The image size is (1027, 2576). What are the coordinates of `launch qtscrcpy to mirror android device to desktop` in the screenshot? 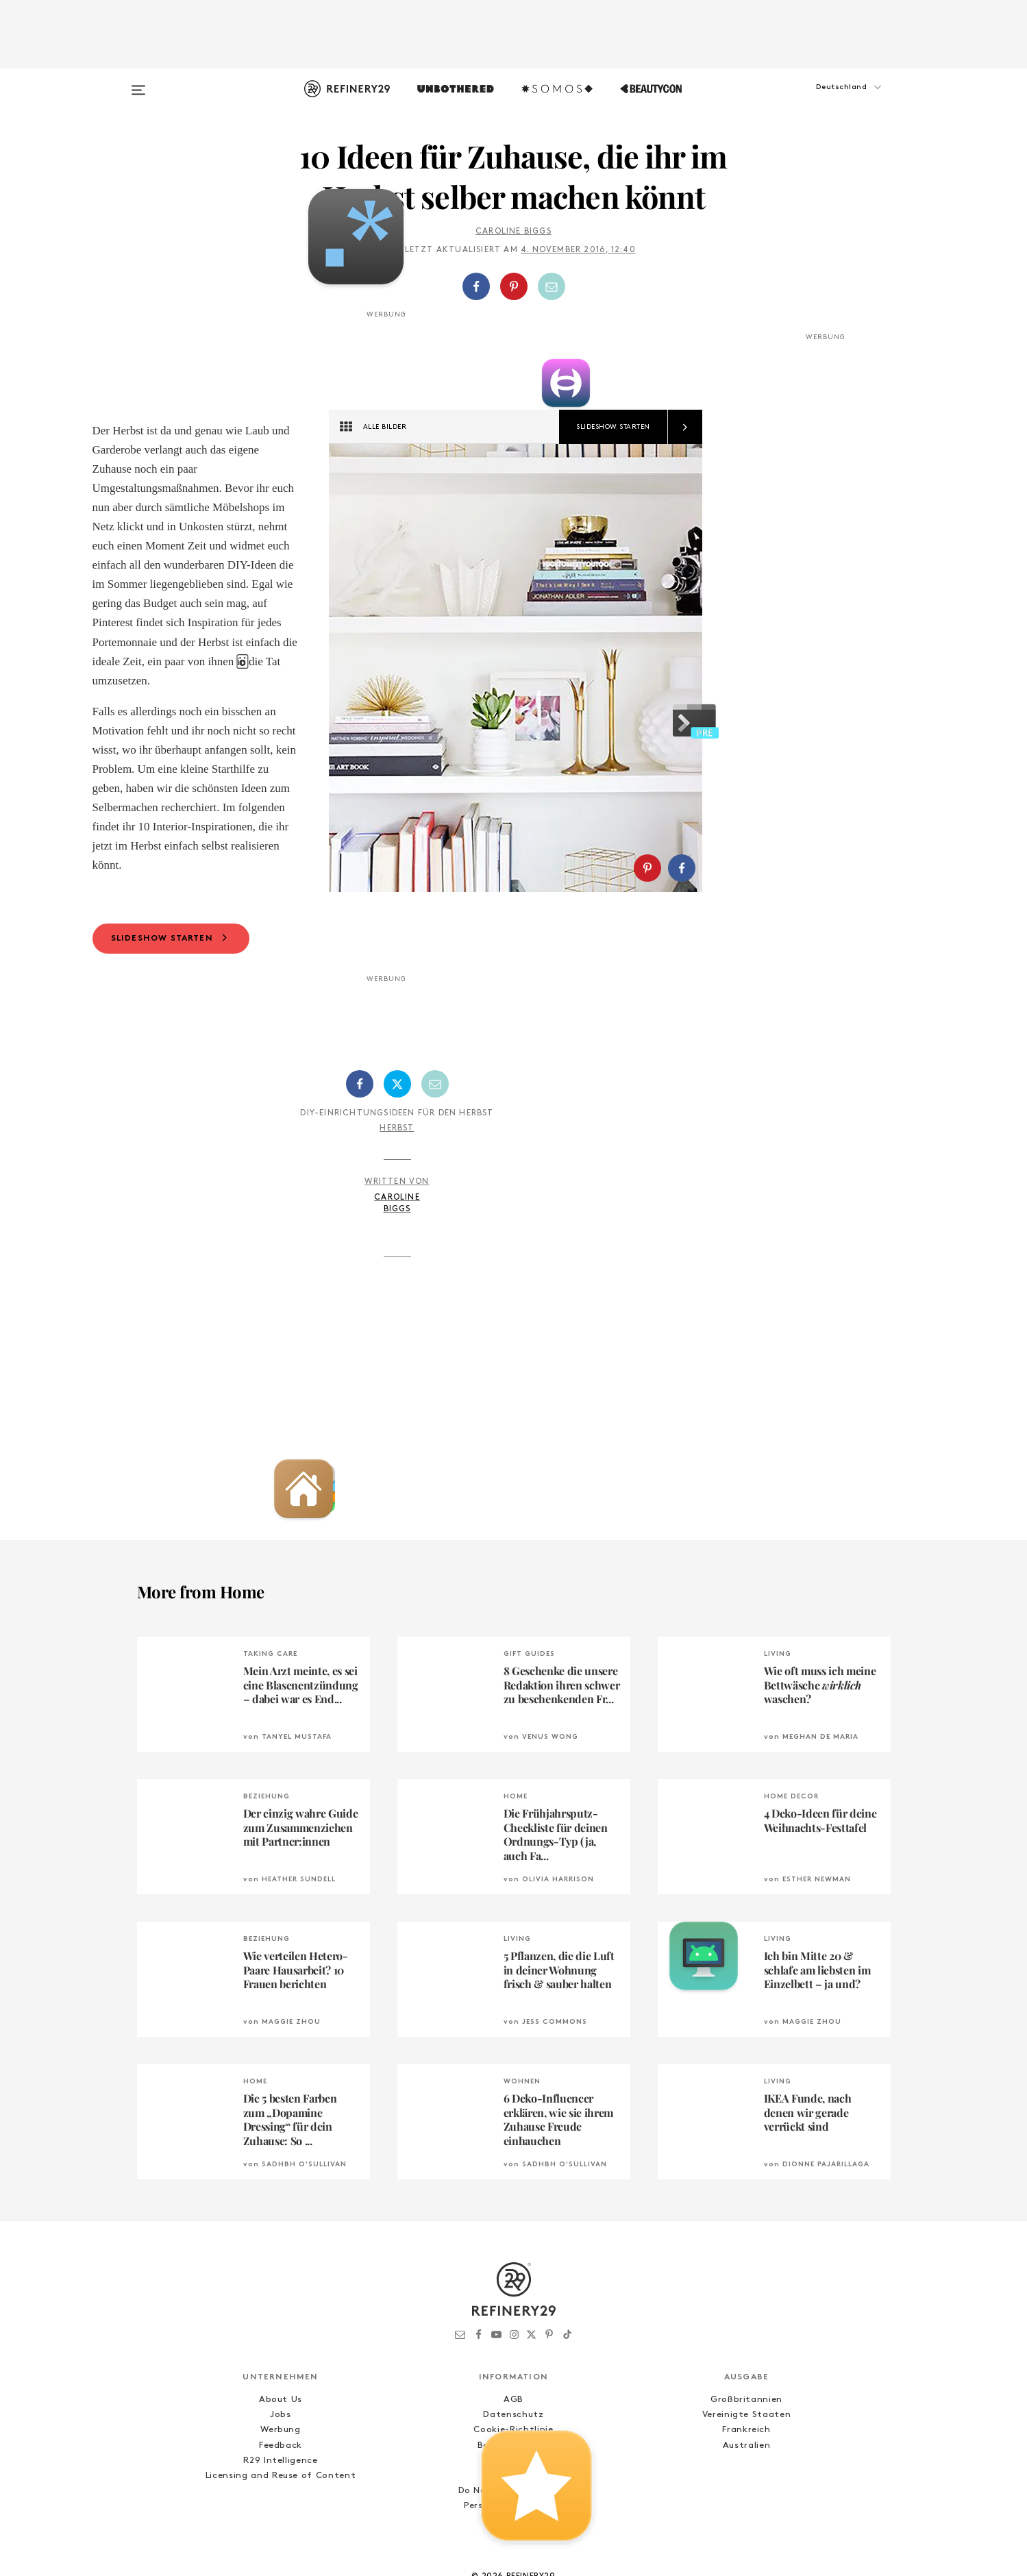 It's located at (704, 1956).